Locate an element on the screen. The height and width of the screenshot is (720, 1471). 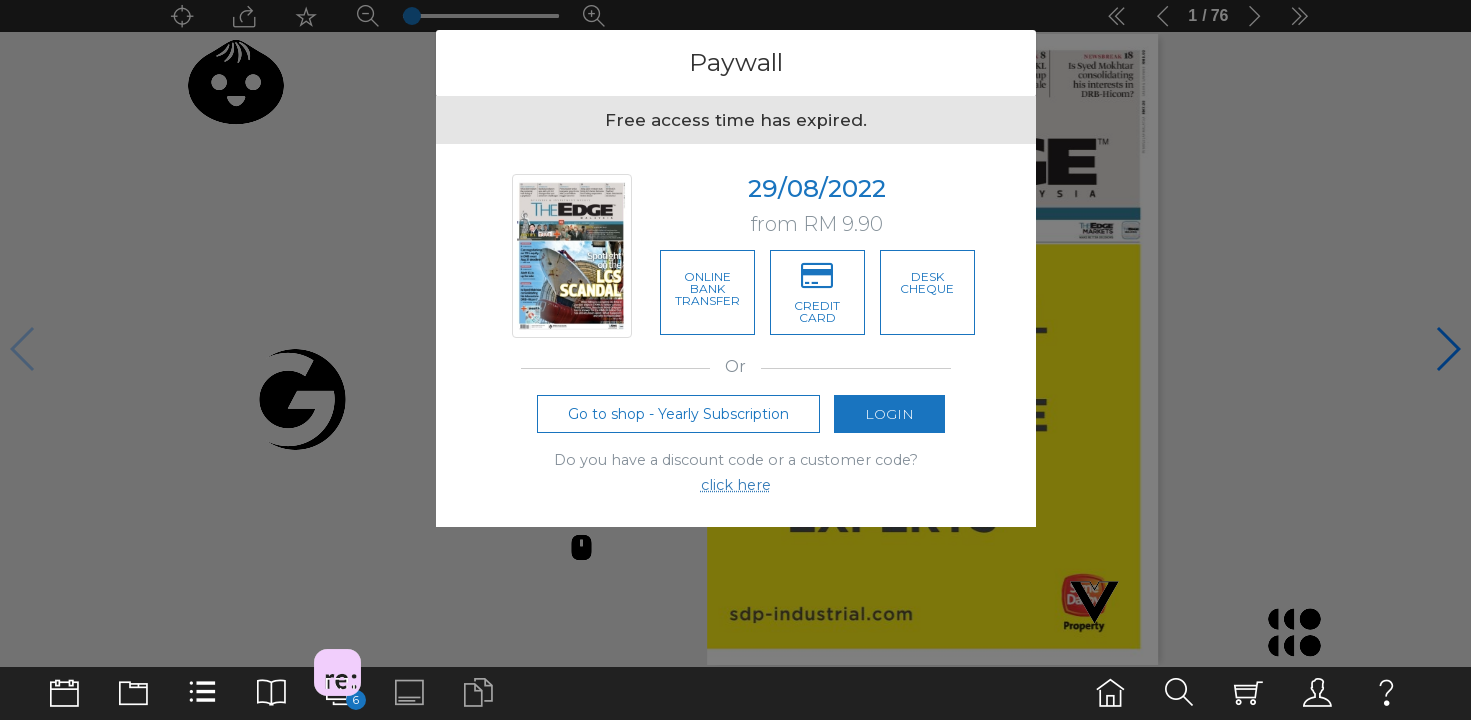
Vue.js framework logo is located at coordinates (1094, 602).